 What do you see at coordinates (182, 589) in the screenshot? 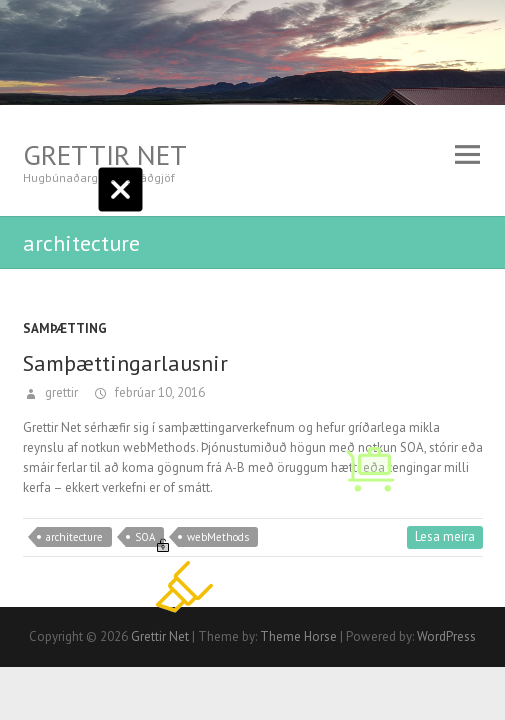
I see `highlight or mark selected text` at bounding box center [182, 589].